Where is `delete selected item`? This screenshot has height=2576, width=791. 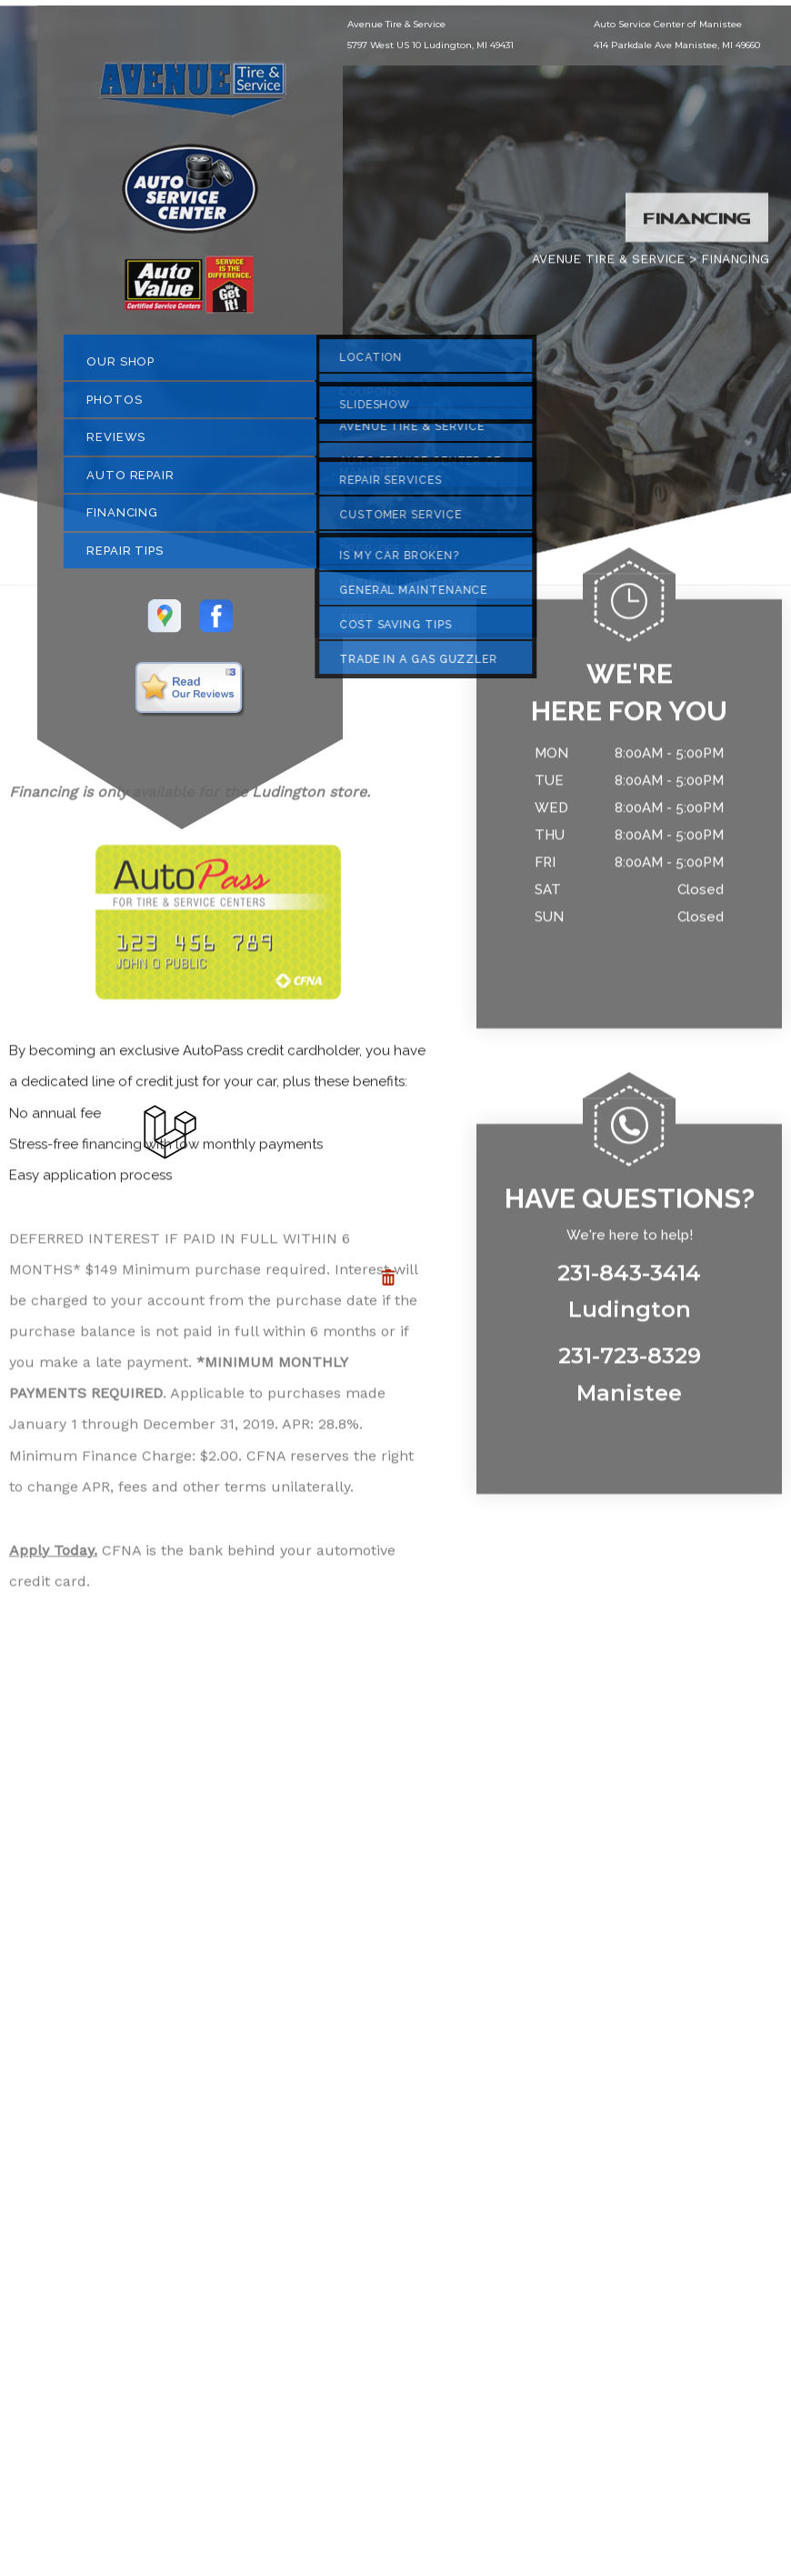
delete selected item is located at coordinates (388, 1278).